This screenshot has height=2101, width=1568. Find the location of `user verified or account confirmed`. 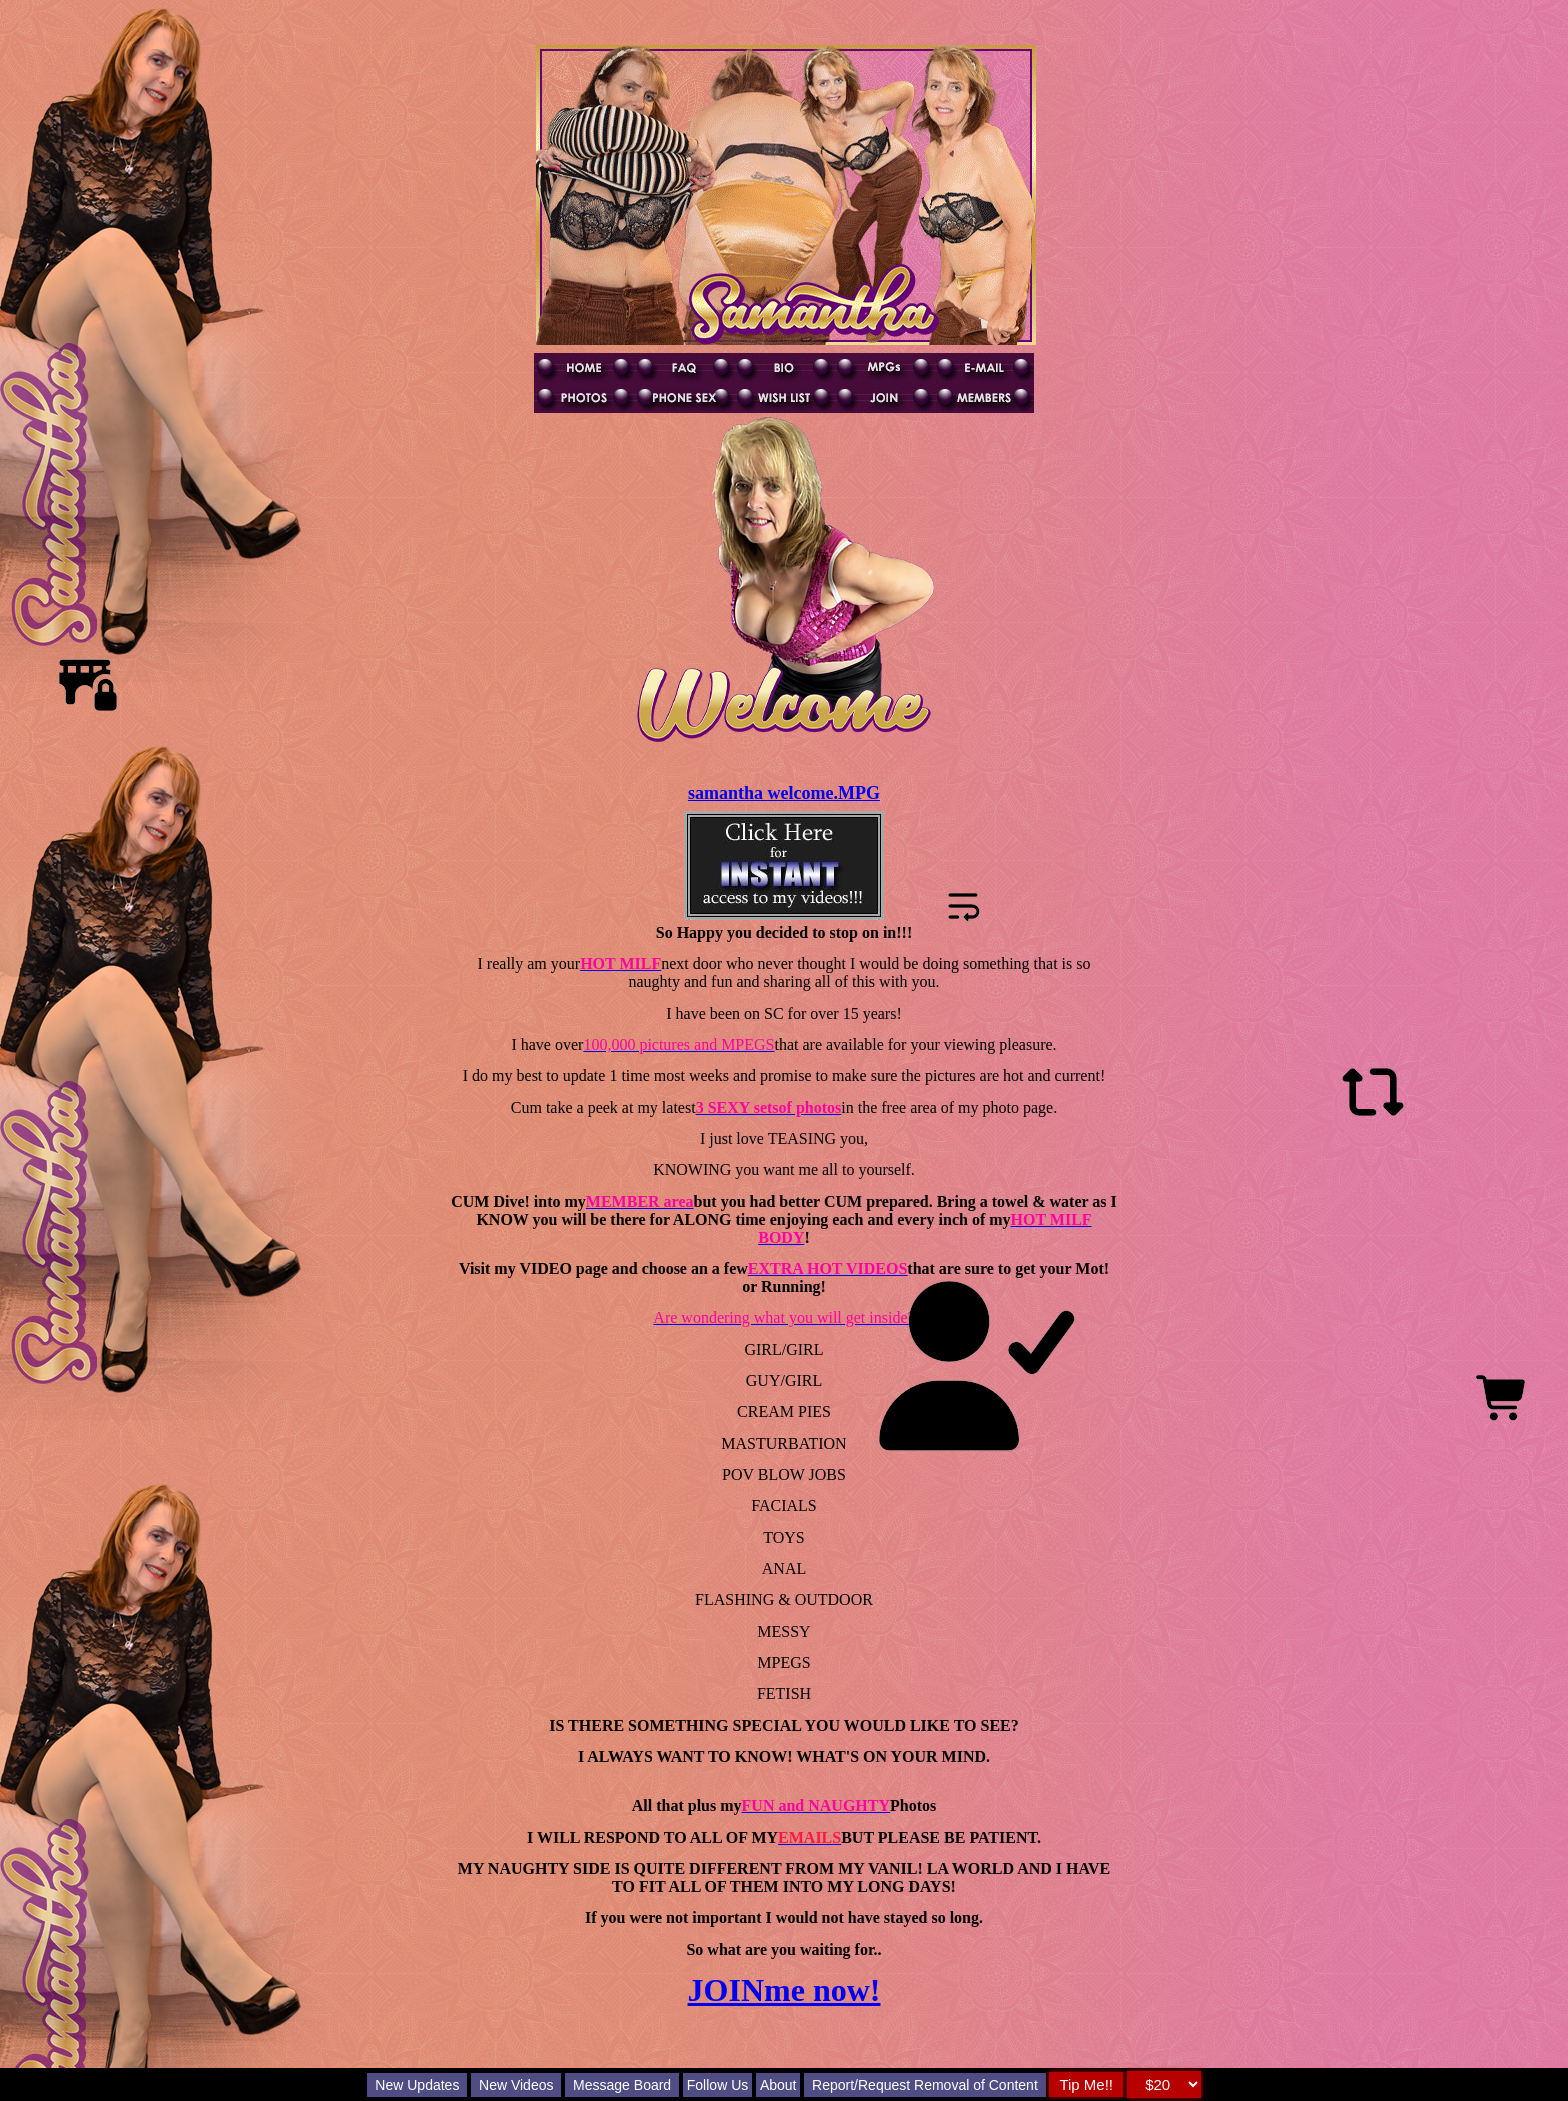

user verified or account confirmed is located at coordinates (970, 1364).